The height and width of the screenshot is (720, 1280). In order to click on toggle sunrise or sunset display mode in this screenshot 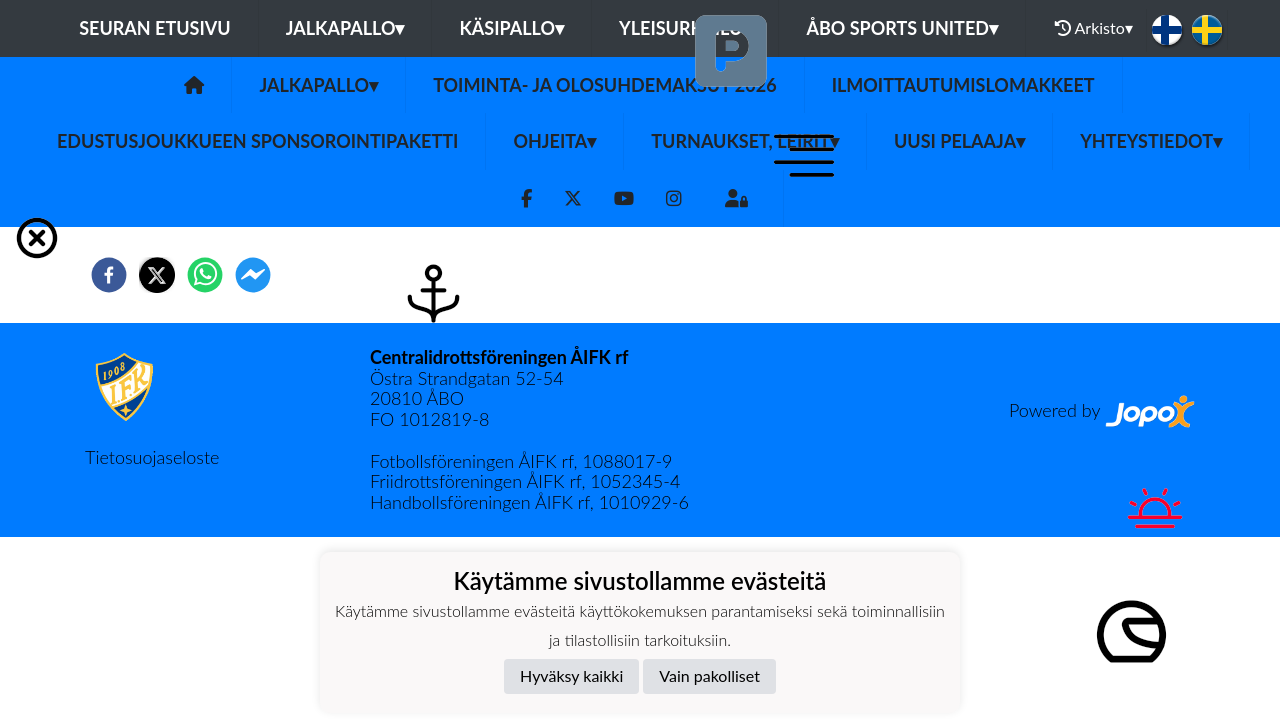, I will do `click(1155, 510)`.